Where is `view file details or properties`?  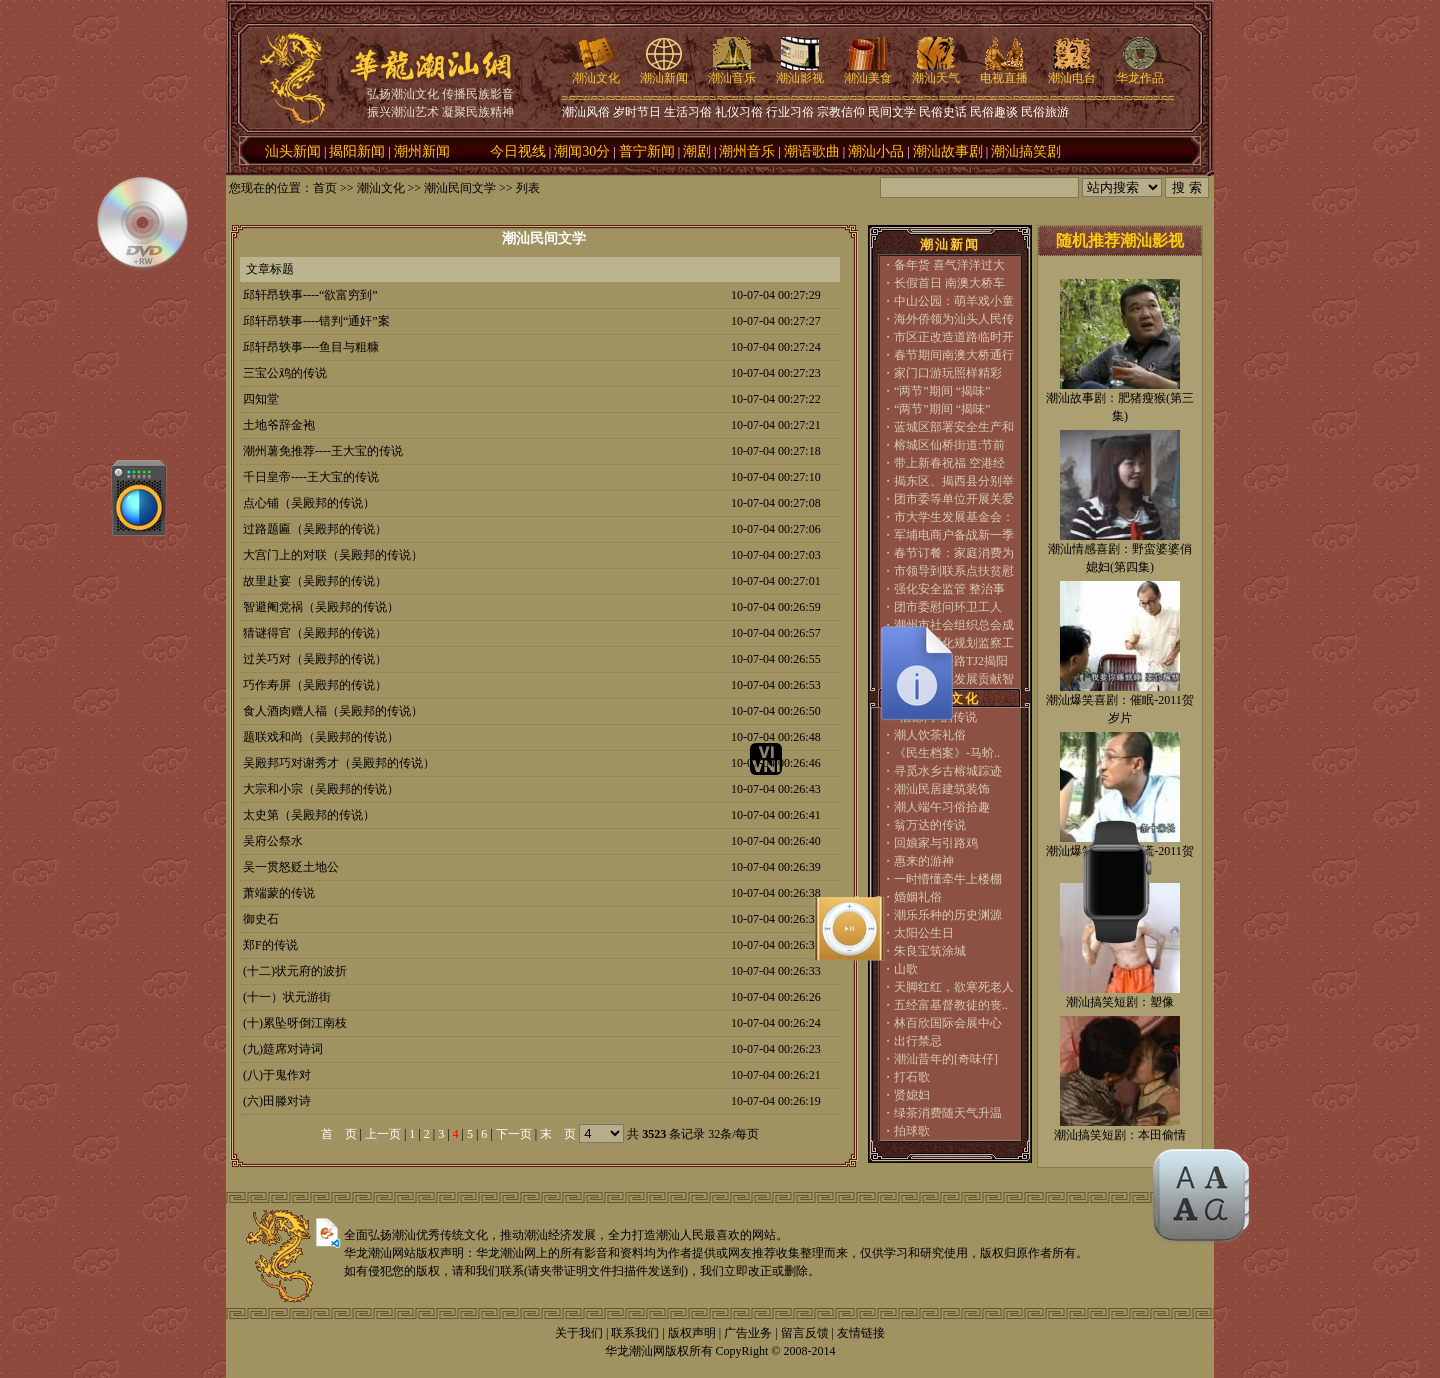
view file details or properties is located at coordinates (917, 675).